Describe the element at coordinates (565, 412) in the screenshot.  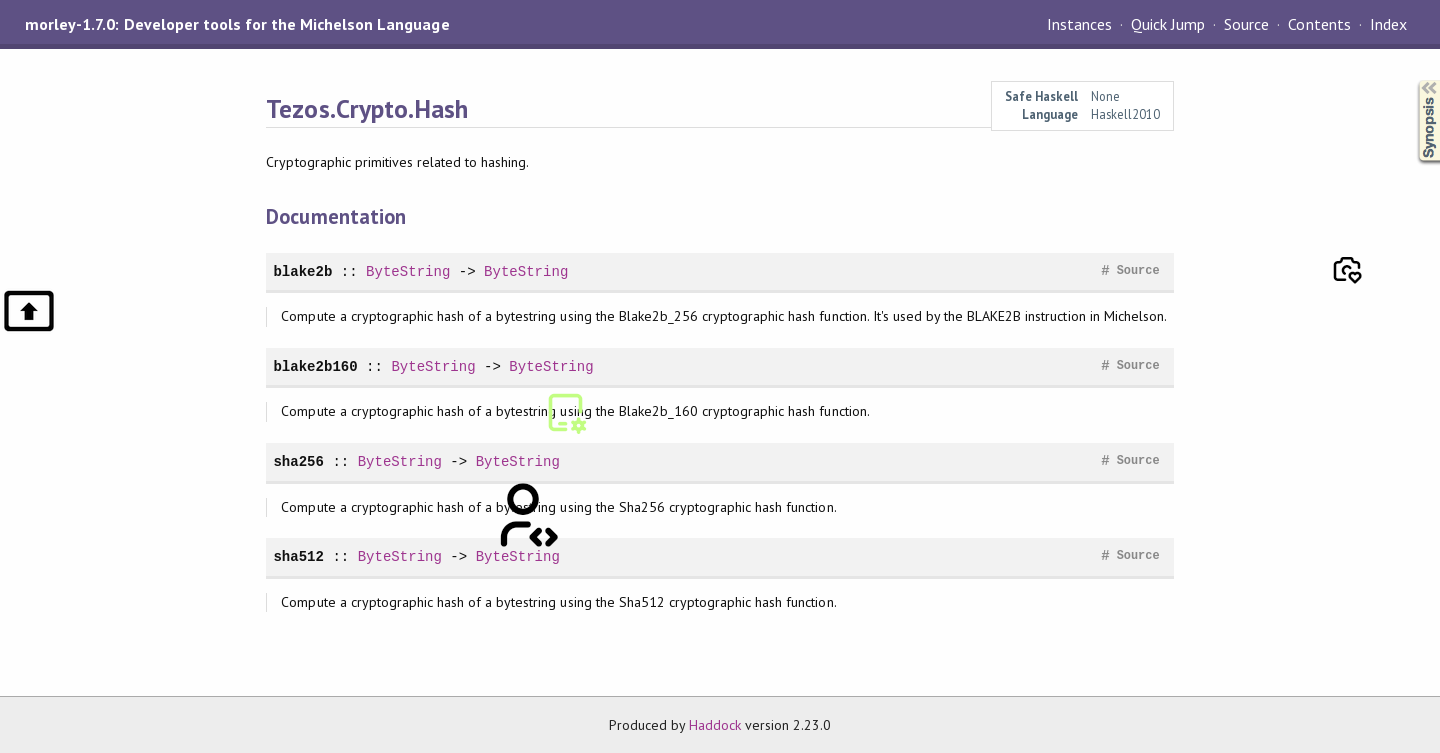
I see `access tablet device settings` at that location.